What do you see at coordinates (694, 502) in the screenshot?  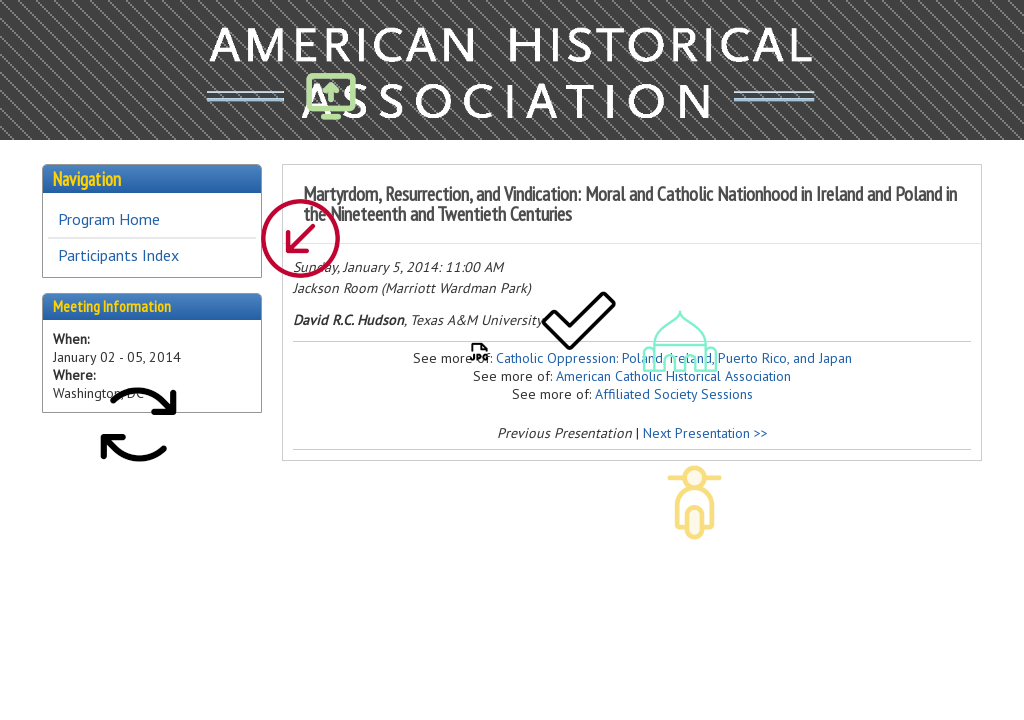 I see `select moped or scooter delivery option` at bounding box center [694, 502].